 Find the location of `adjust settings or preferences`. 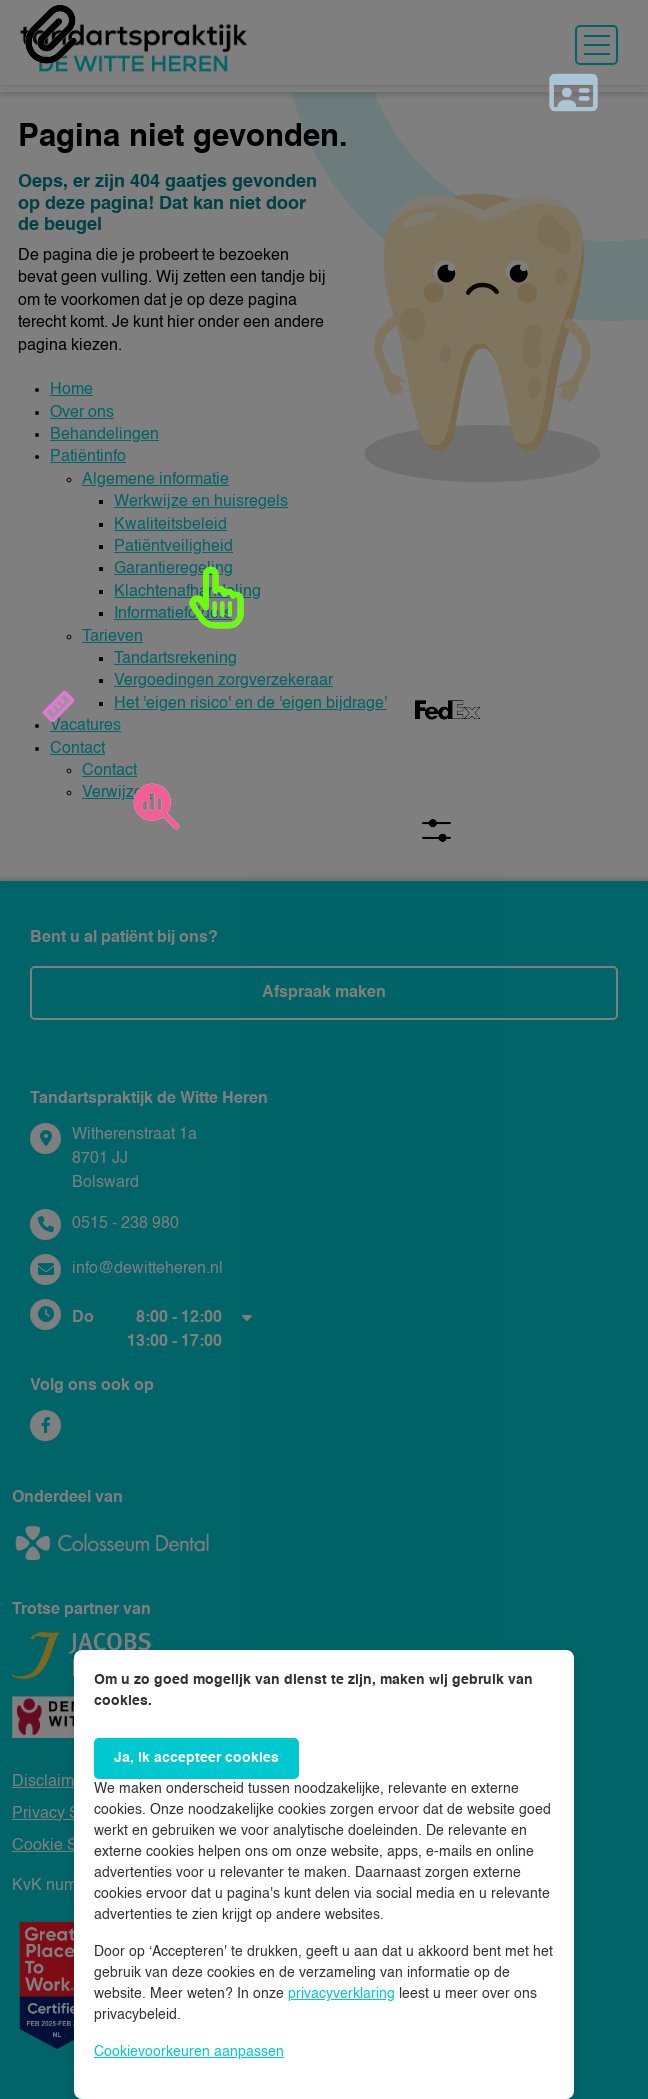

adjust settings or preferences is located at coordinates (436, 830).